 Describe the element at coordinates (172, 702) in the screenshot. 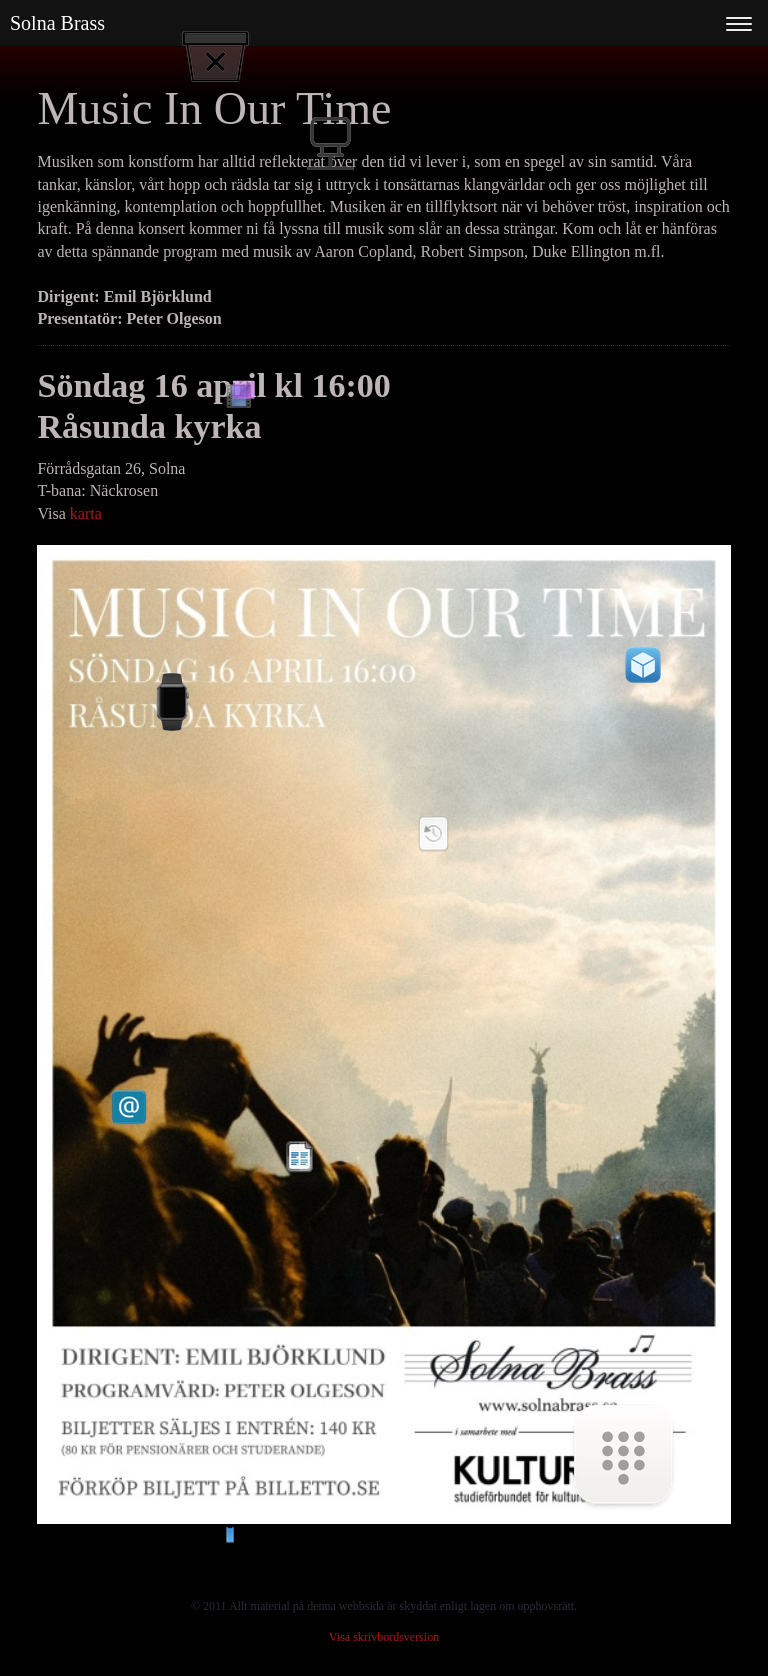

I see `apple watch device icon` at that location.